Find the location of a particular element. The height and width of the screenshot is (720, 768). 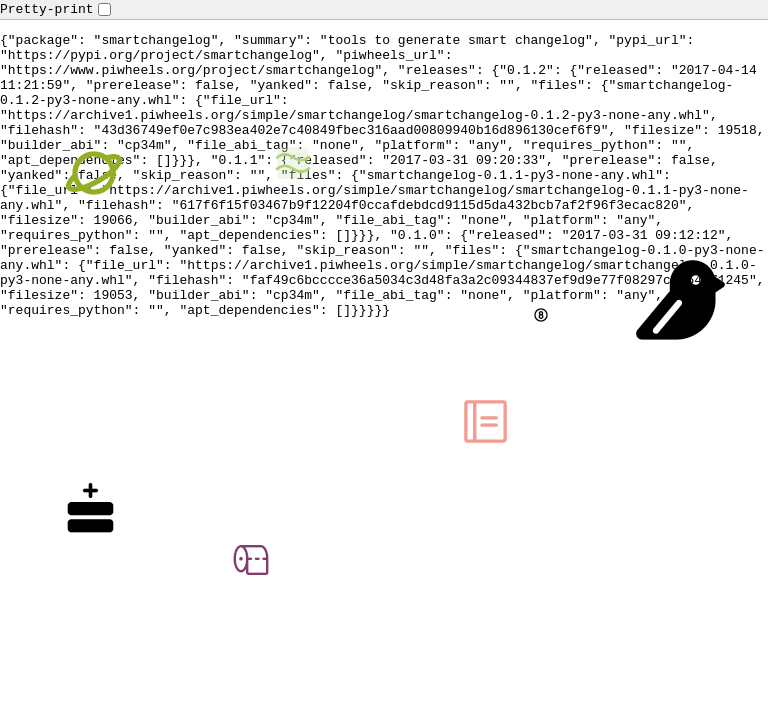

indicates restroom or bathroom location is located at coordinates (251, 560).